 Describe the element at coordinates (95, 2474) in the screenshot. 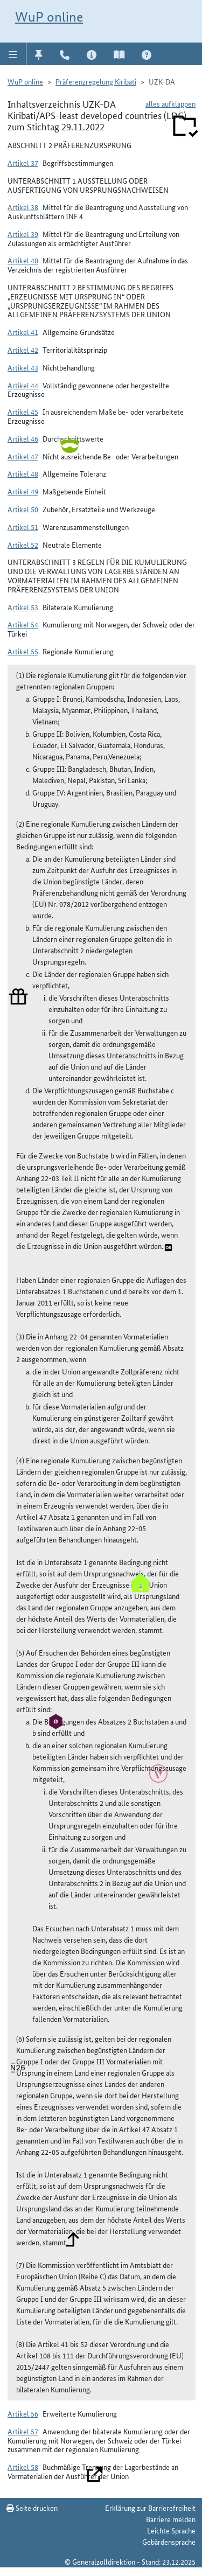

I see `open link in a new tab or window` at that location.